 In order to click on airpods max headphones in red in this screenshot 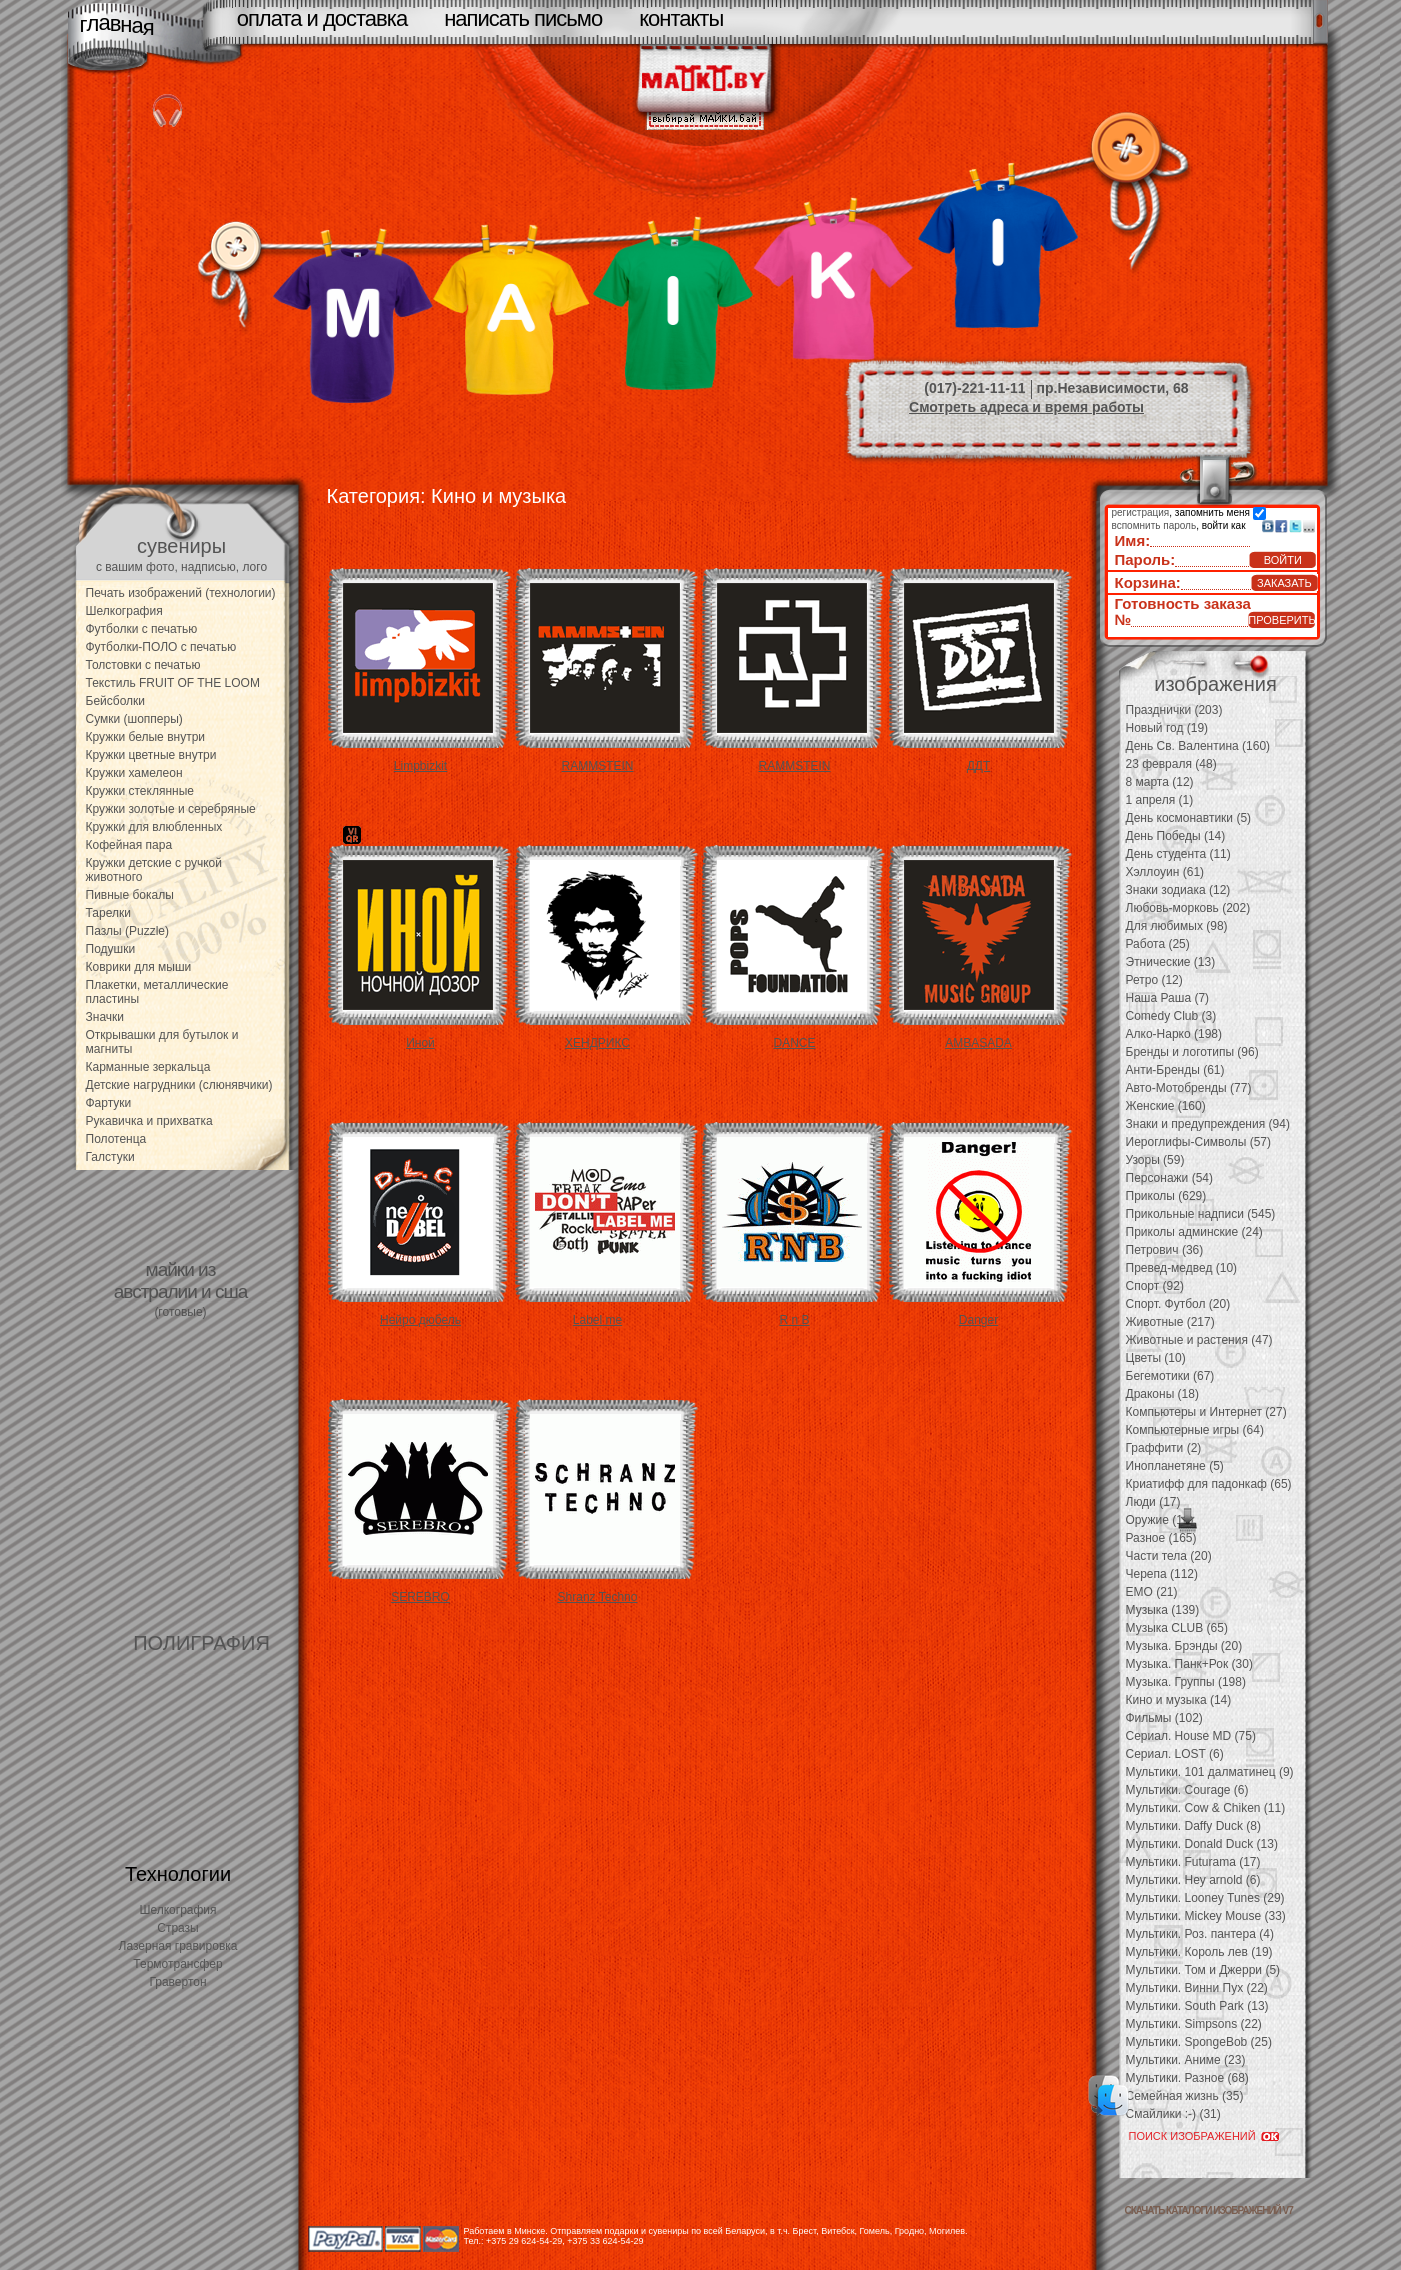, I will do `click(167, 110)`.